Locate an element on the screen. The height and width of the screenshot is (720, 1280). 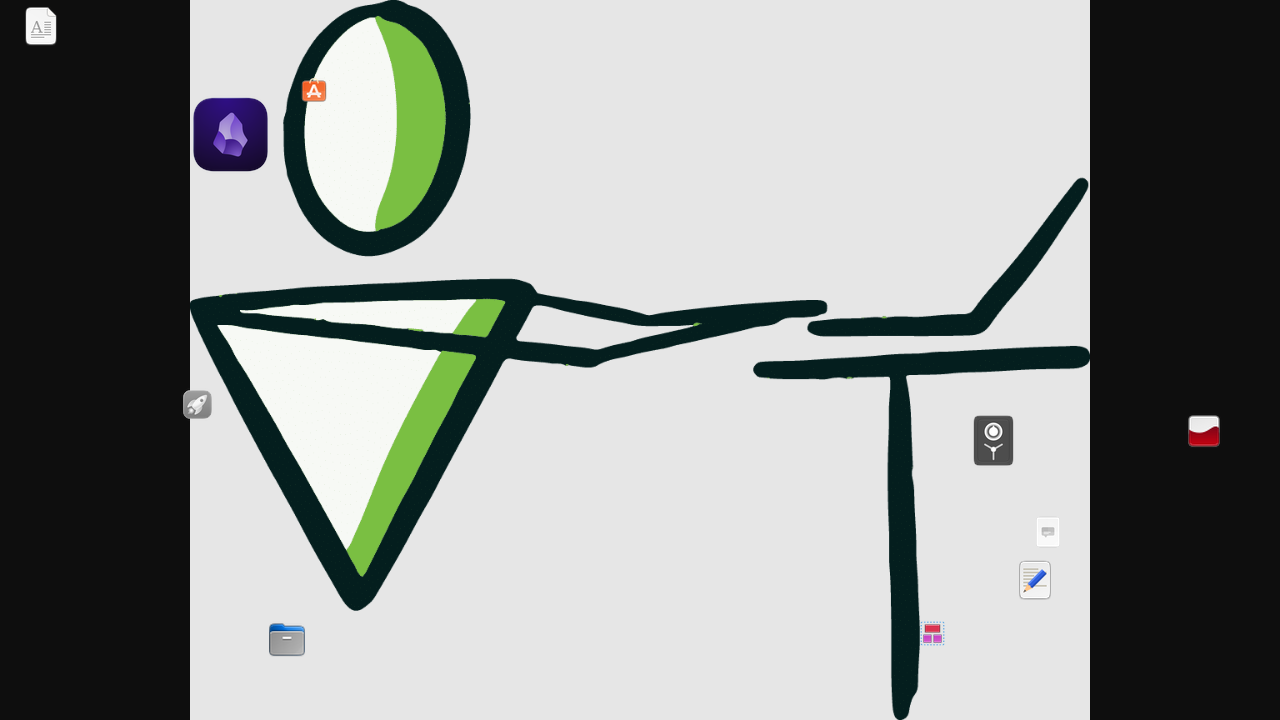
select all items in the current view is located at coordinates (932, 633).